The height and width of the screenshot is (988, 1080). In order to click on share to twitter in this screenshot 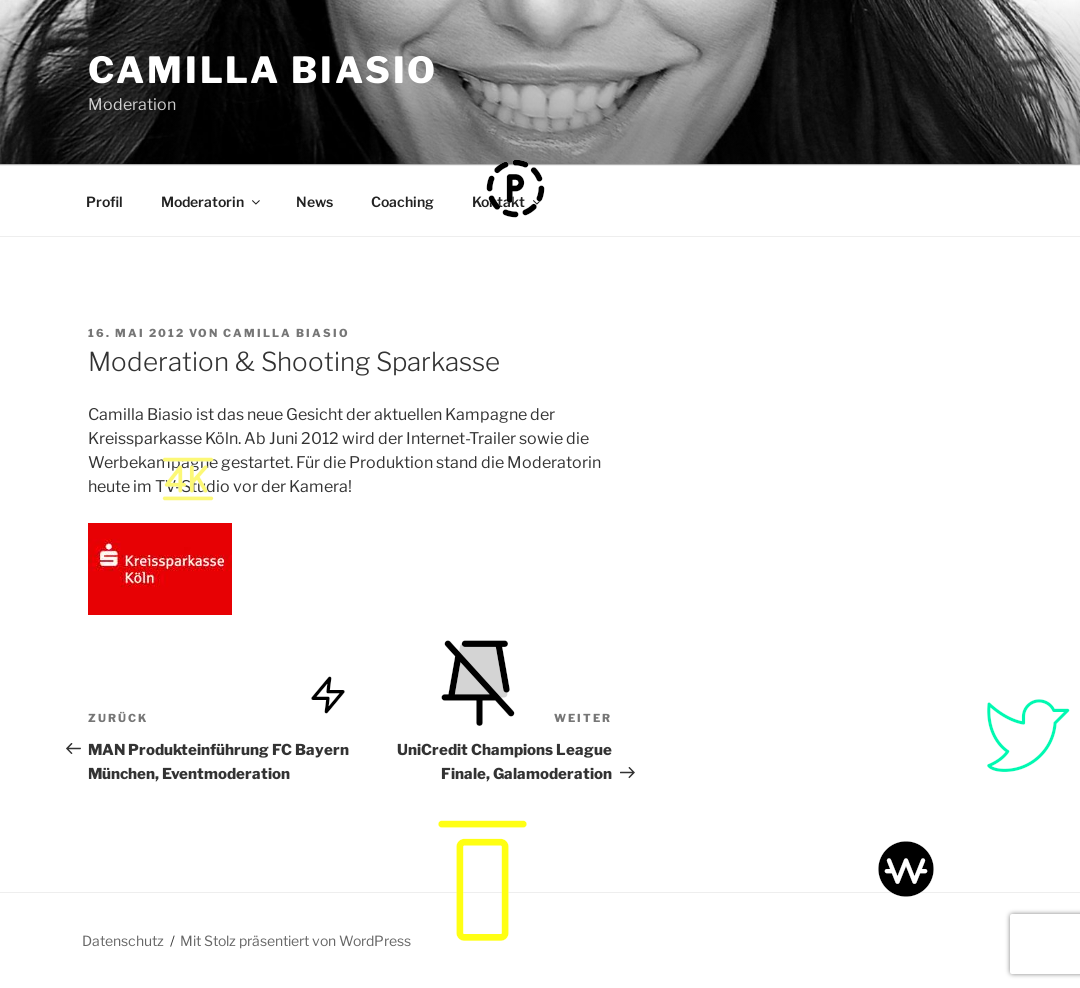, I will do `click(1023, 732)`.